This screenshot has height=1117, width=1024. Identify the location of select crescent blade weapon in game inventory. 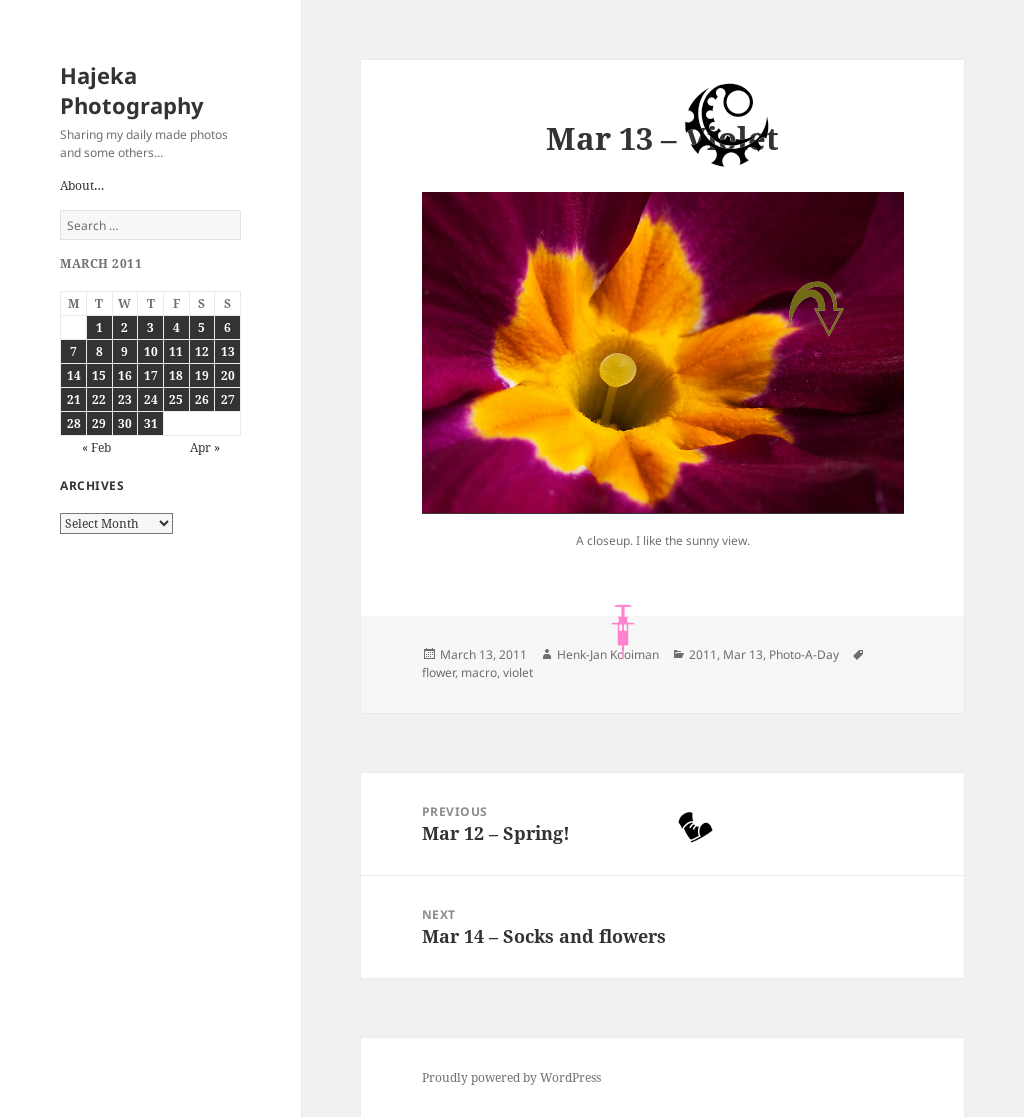
(727, 125).